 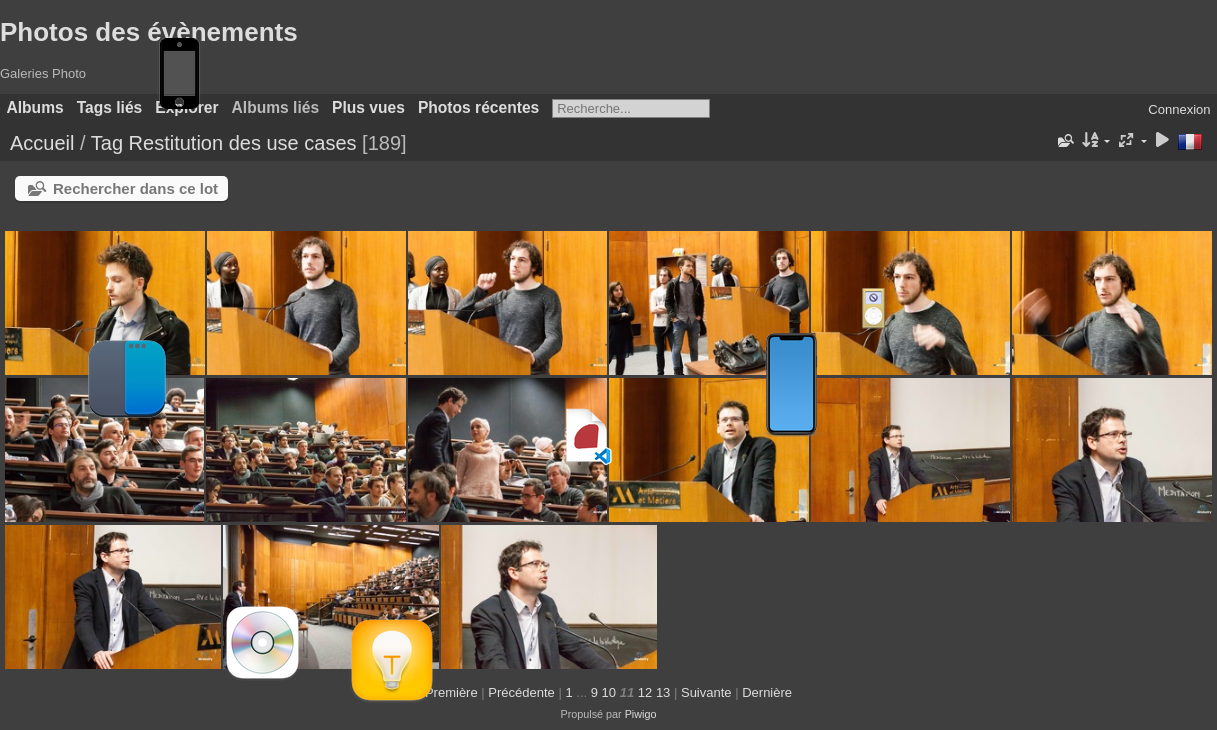 What do you see at coordinates (791, 385) in the screenshot?
I see `iPhone XR device icon` at bounding box center [791, 385].